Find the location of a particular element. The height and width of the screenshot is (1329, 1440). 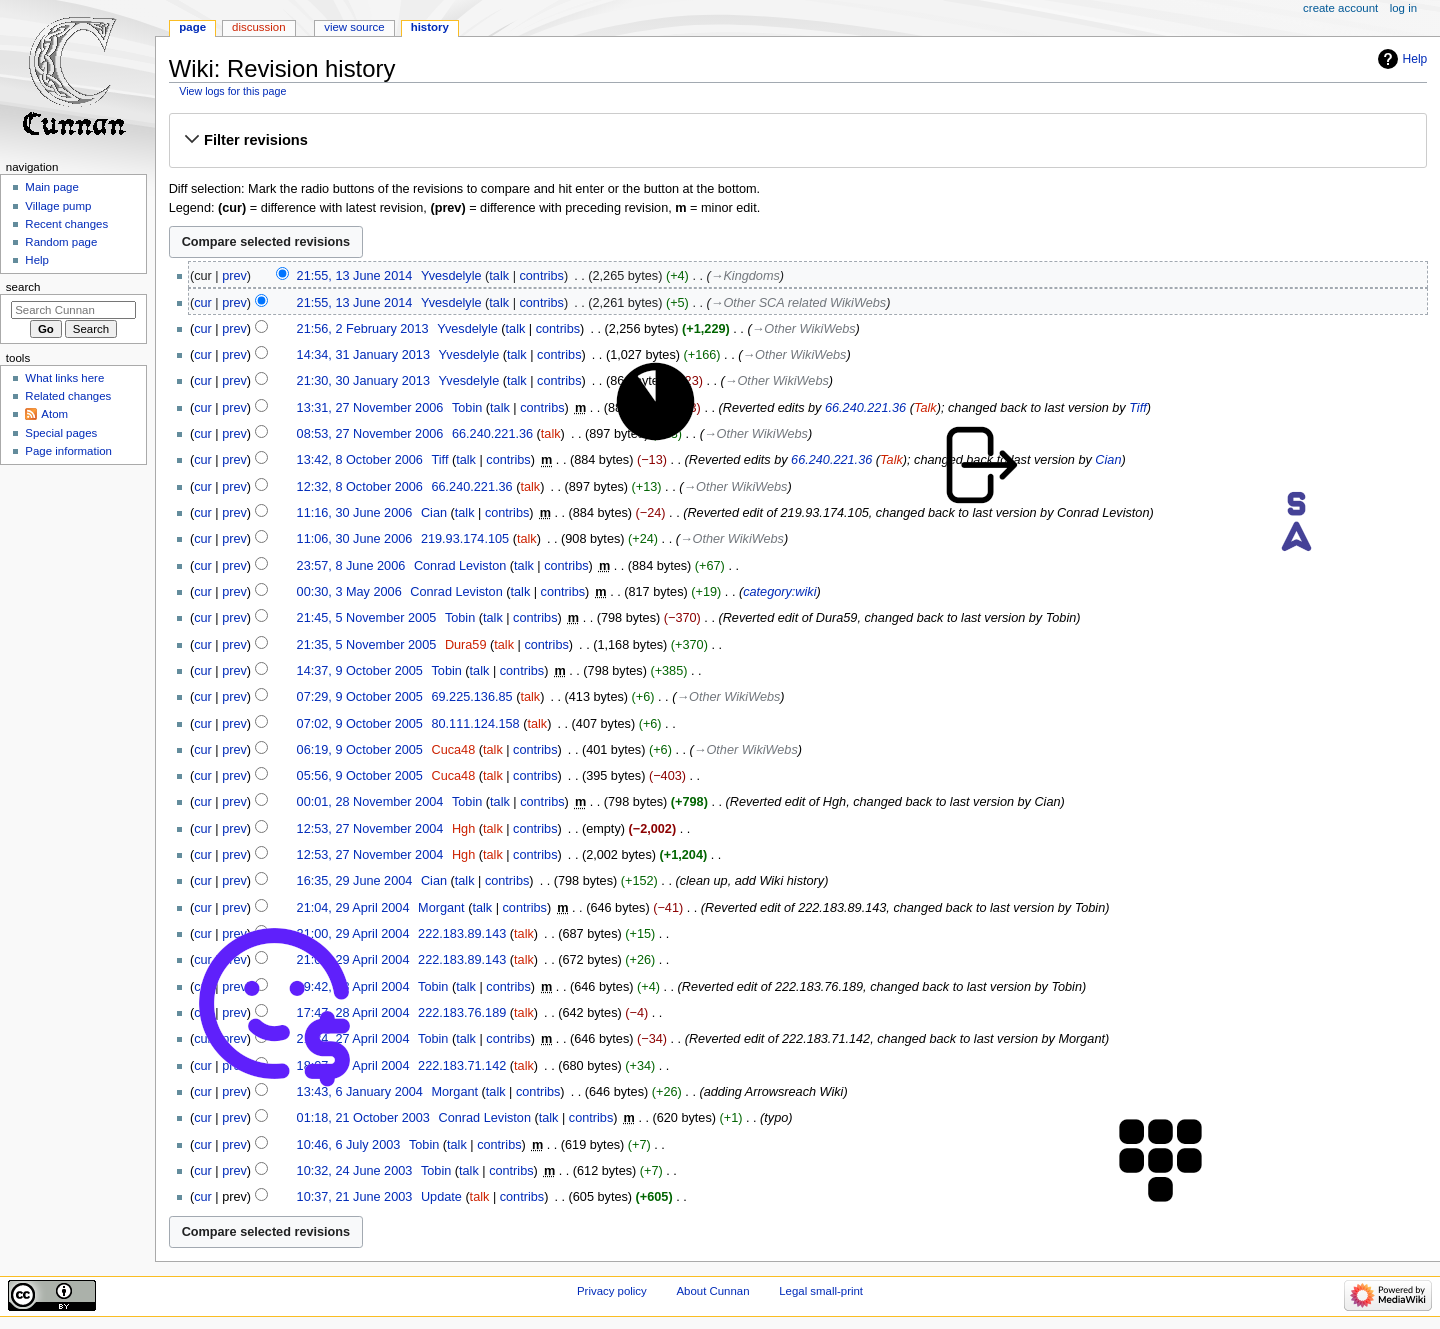

view account balance or earnings is located at coordinates (274, 1003).